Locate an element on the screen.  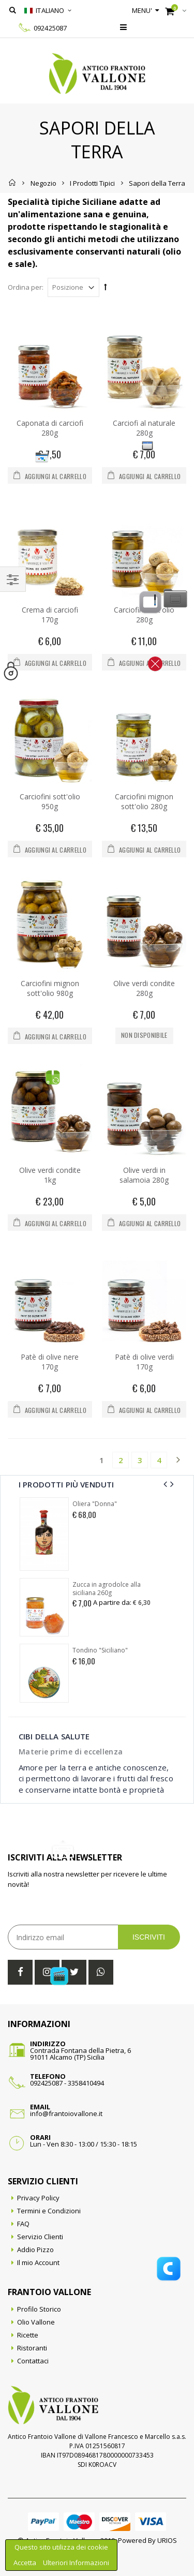
compact flash memory card device is located at coordinates (147, 446).